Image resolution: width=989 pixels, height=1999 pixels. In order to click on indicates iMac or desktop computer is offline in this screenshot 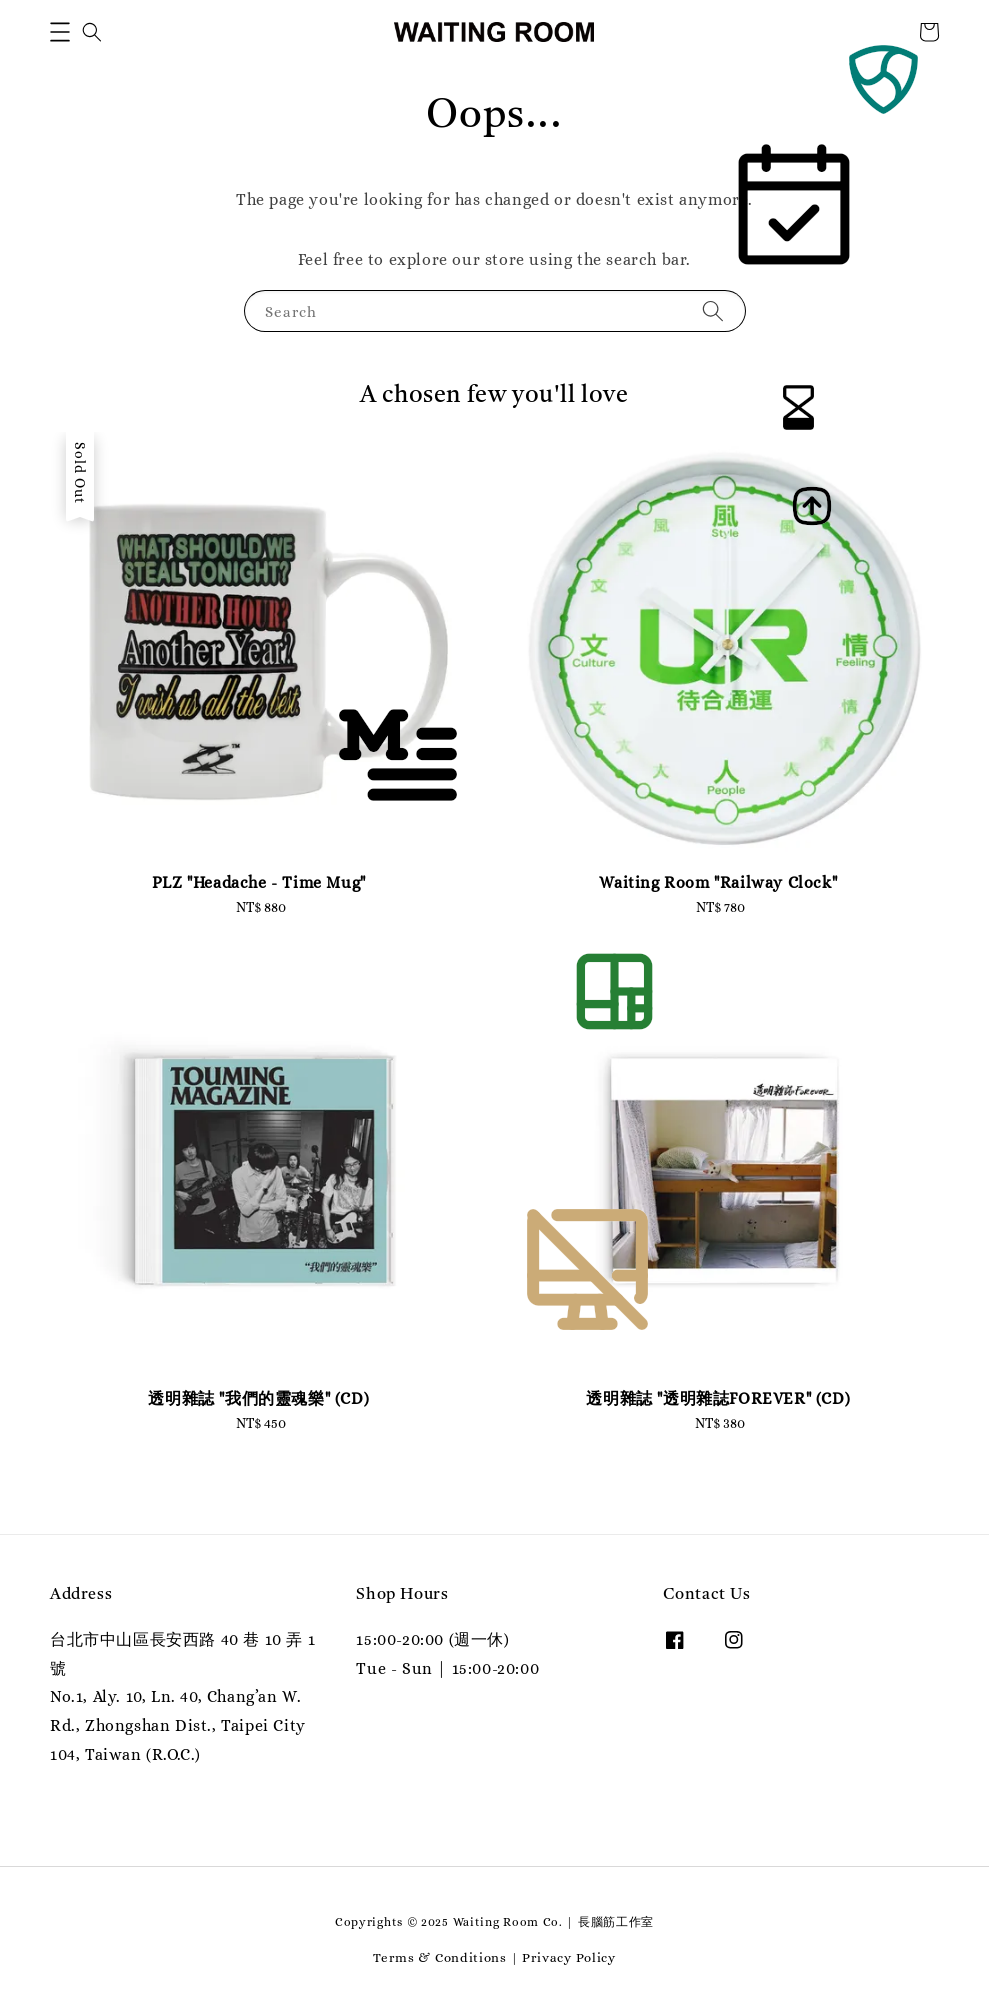, I will do `click(587, 1269)`.